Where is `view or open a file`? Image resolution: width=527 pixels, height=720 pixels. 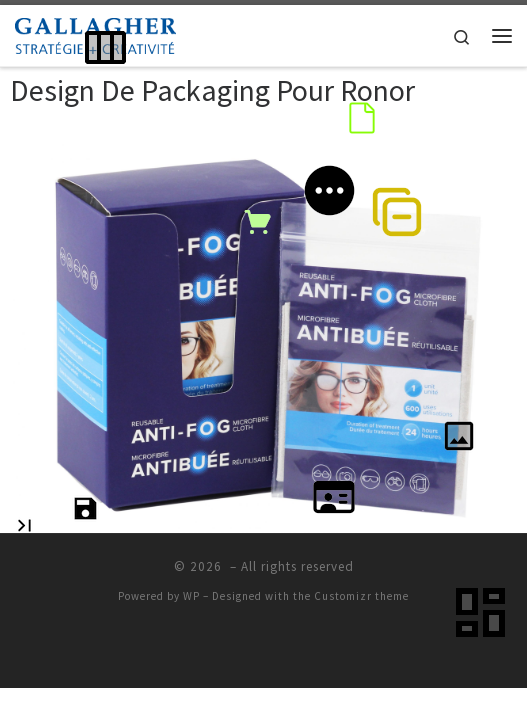
view or open a file is located at coordinates (362, 118).